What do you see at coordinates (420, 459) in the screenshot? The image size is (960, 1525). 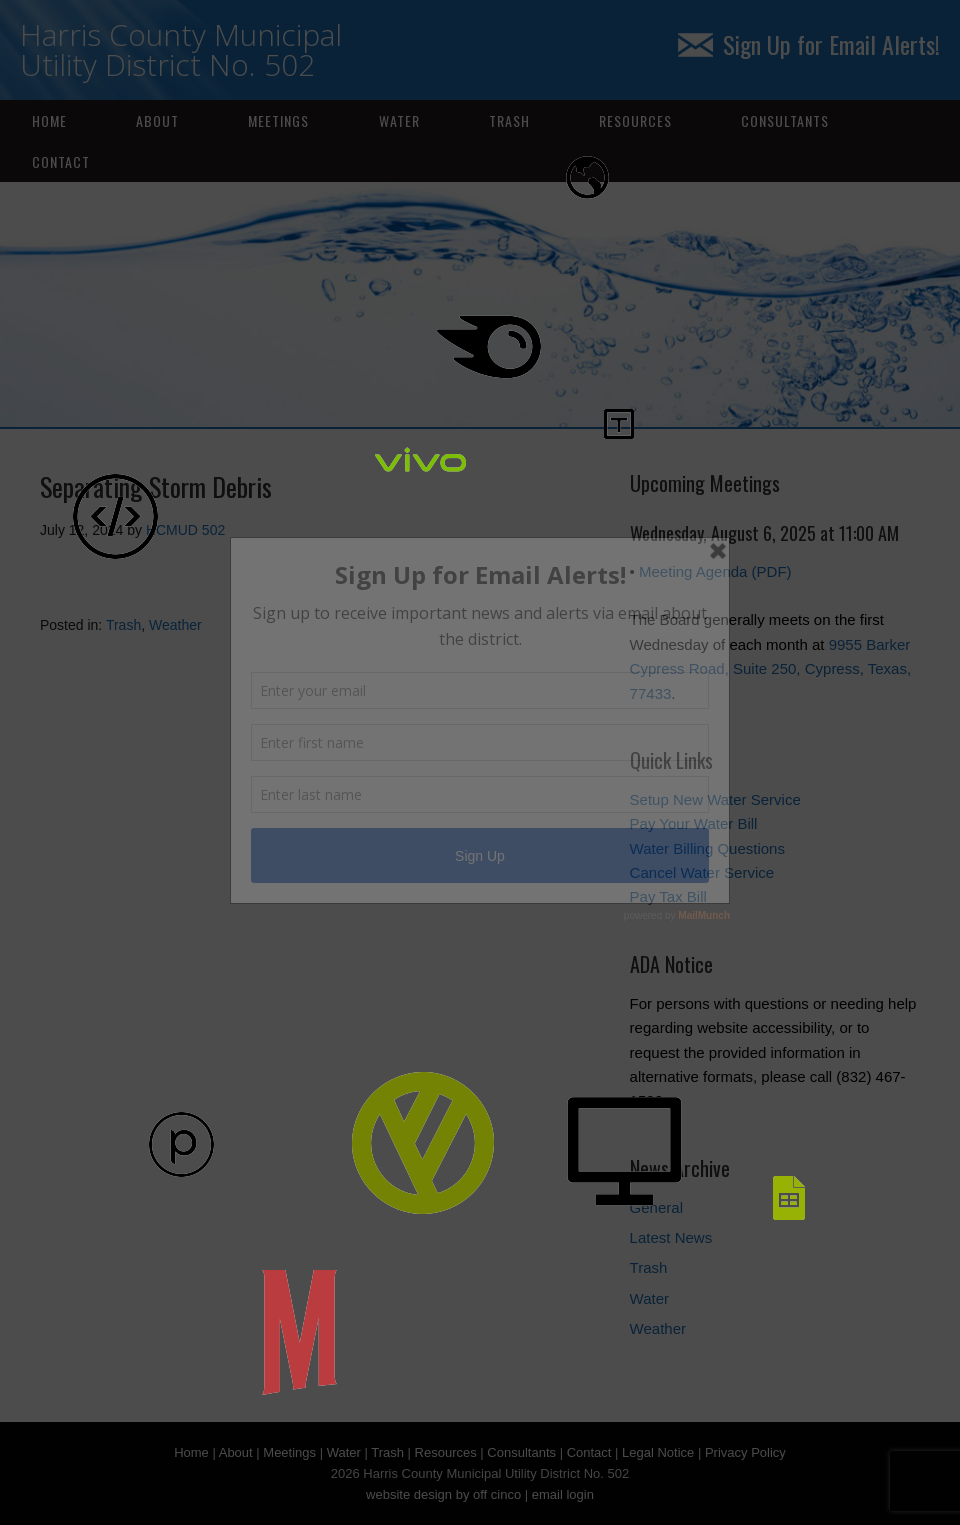 I see `vivo brand logo` at bounding box center [420, 459].